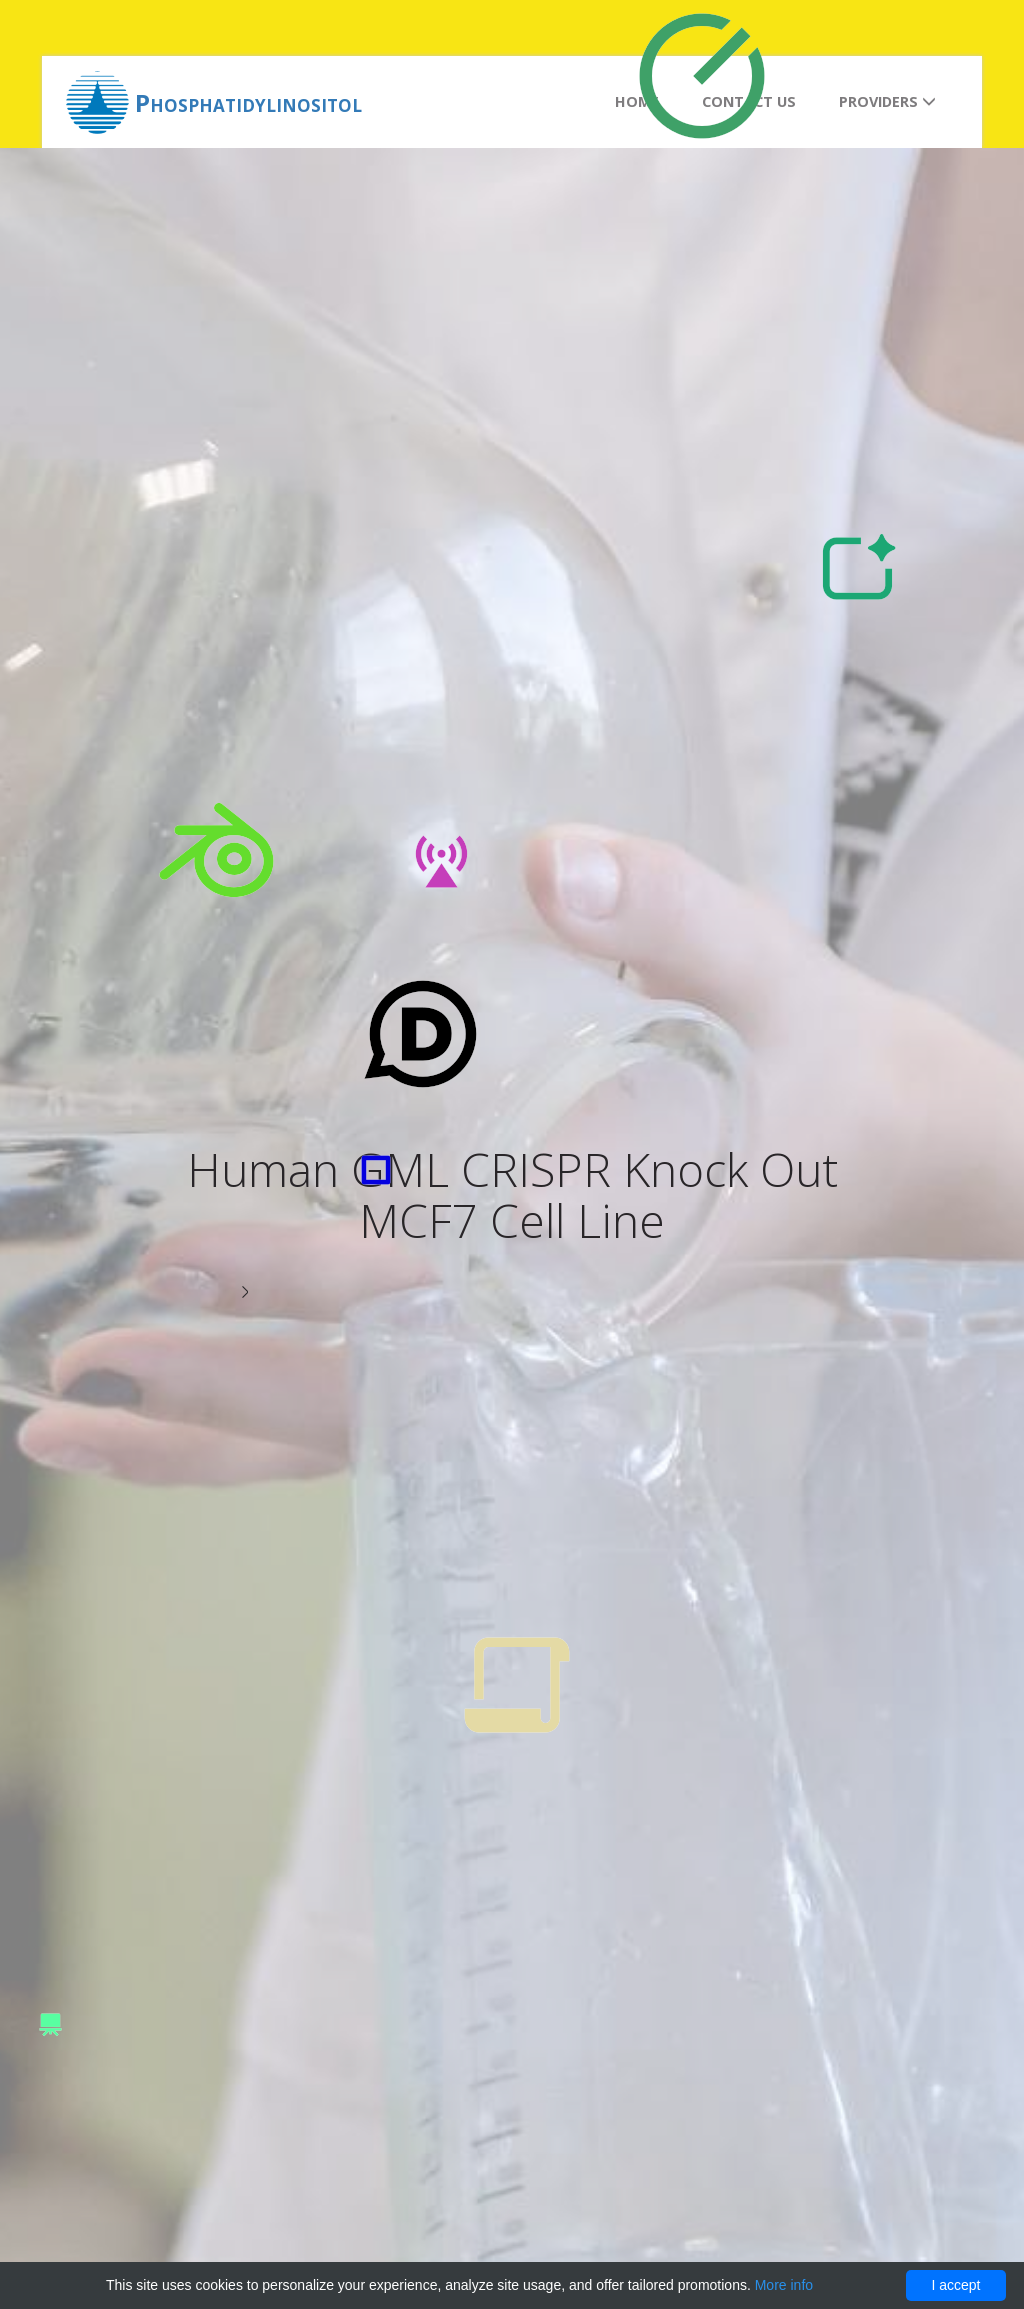 This screenshot has height=2309, width=1024. What do you see at coordinates (441, 860) in the screenshot?
I see `access wireless network or broadcasting settings` at bounding box center [441, 860].